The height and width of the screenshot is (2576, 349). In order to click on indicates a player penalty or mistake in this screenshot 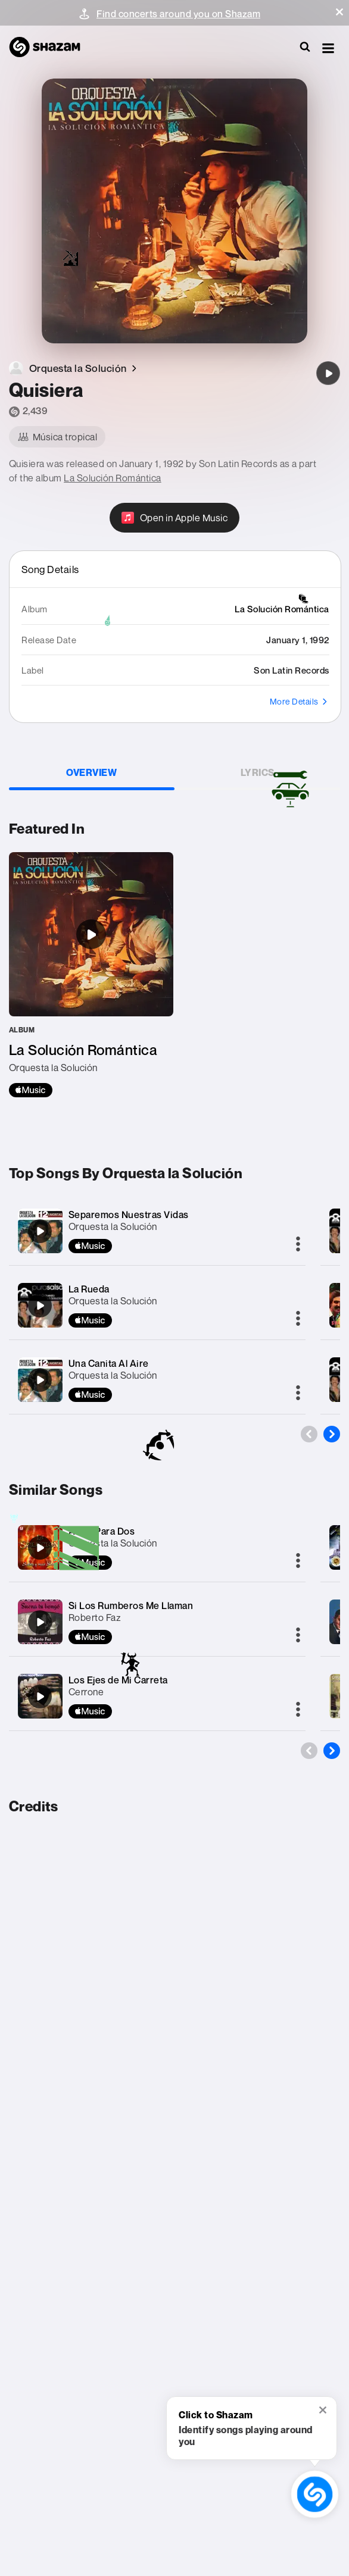, I will do `click(107, 620)`.